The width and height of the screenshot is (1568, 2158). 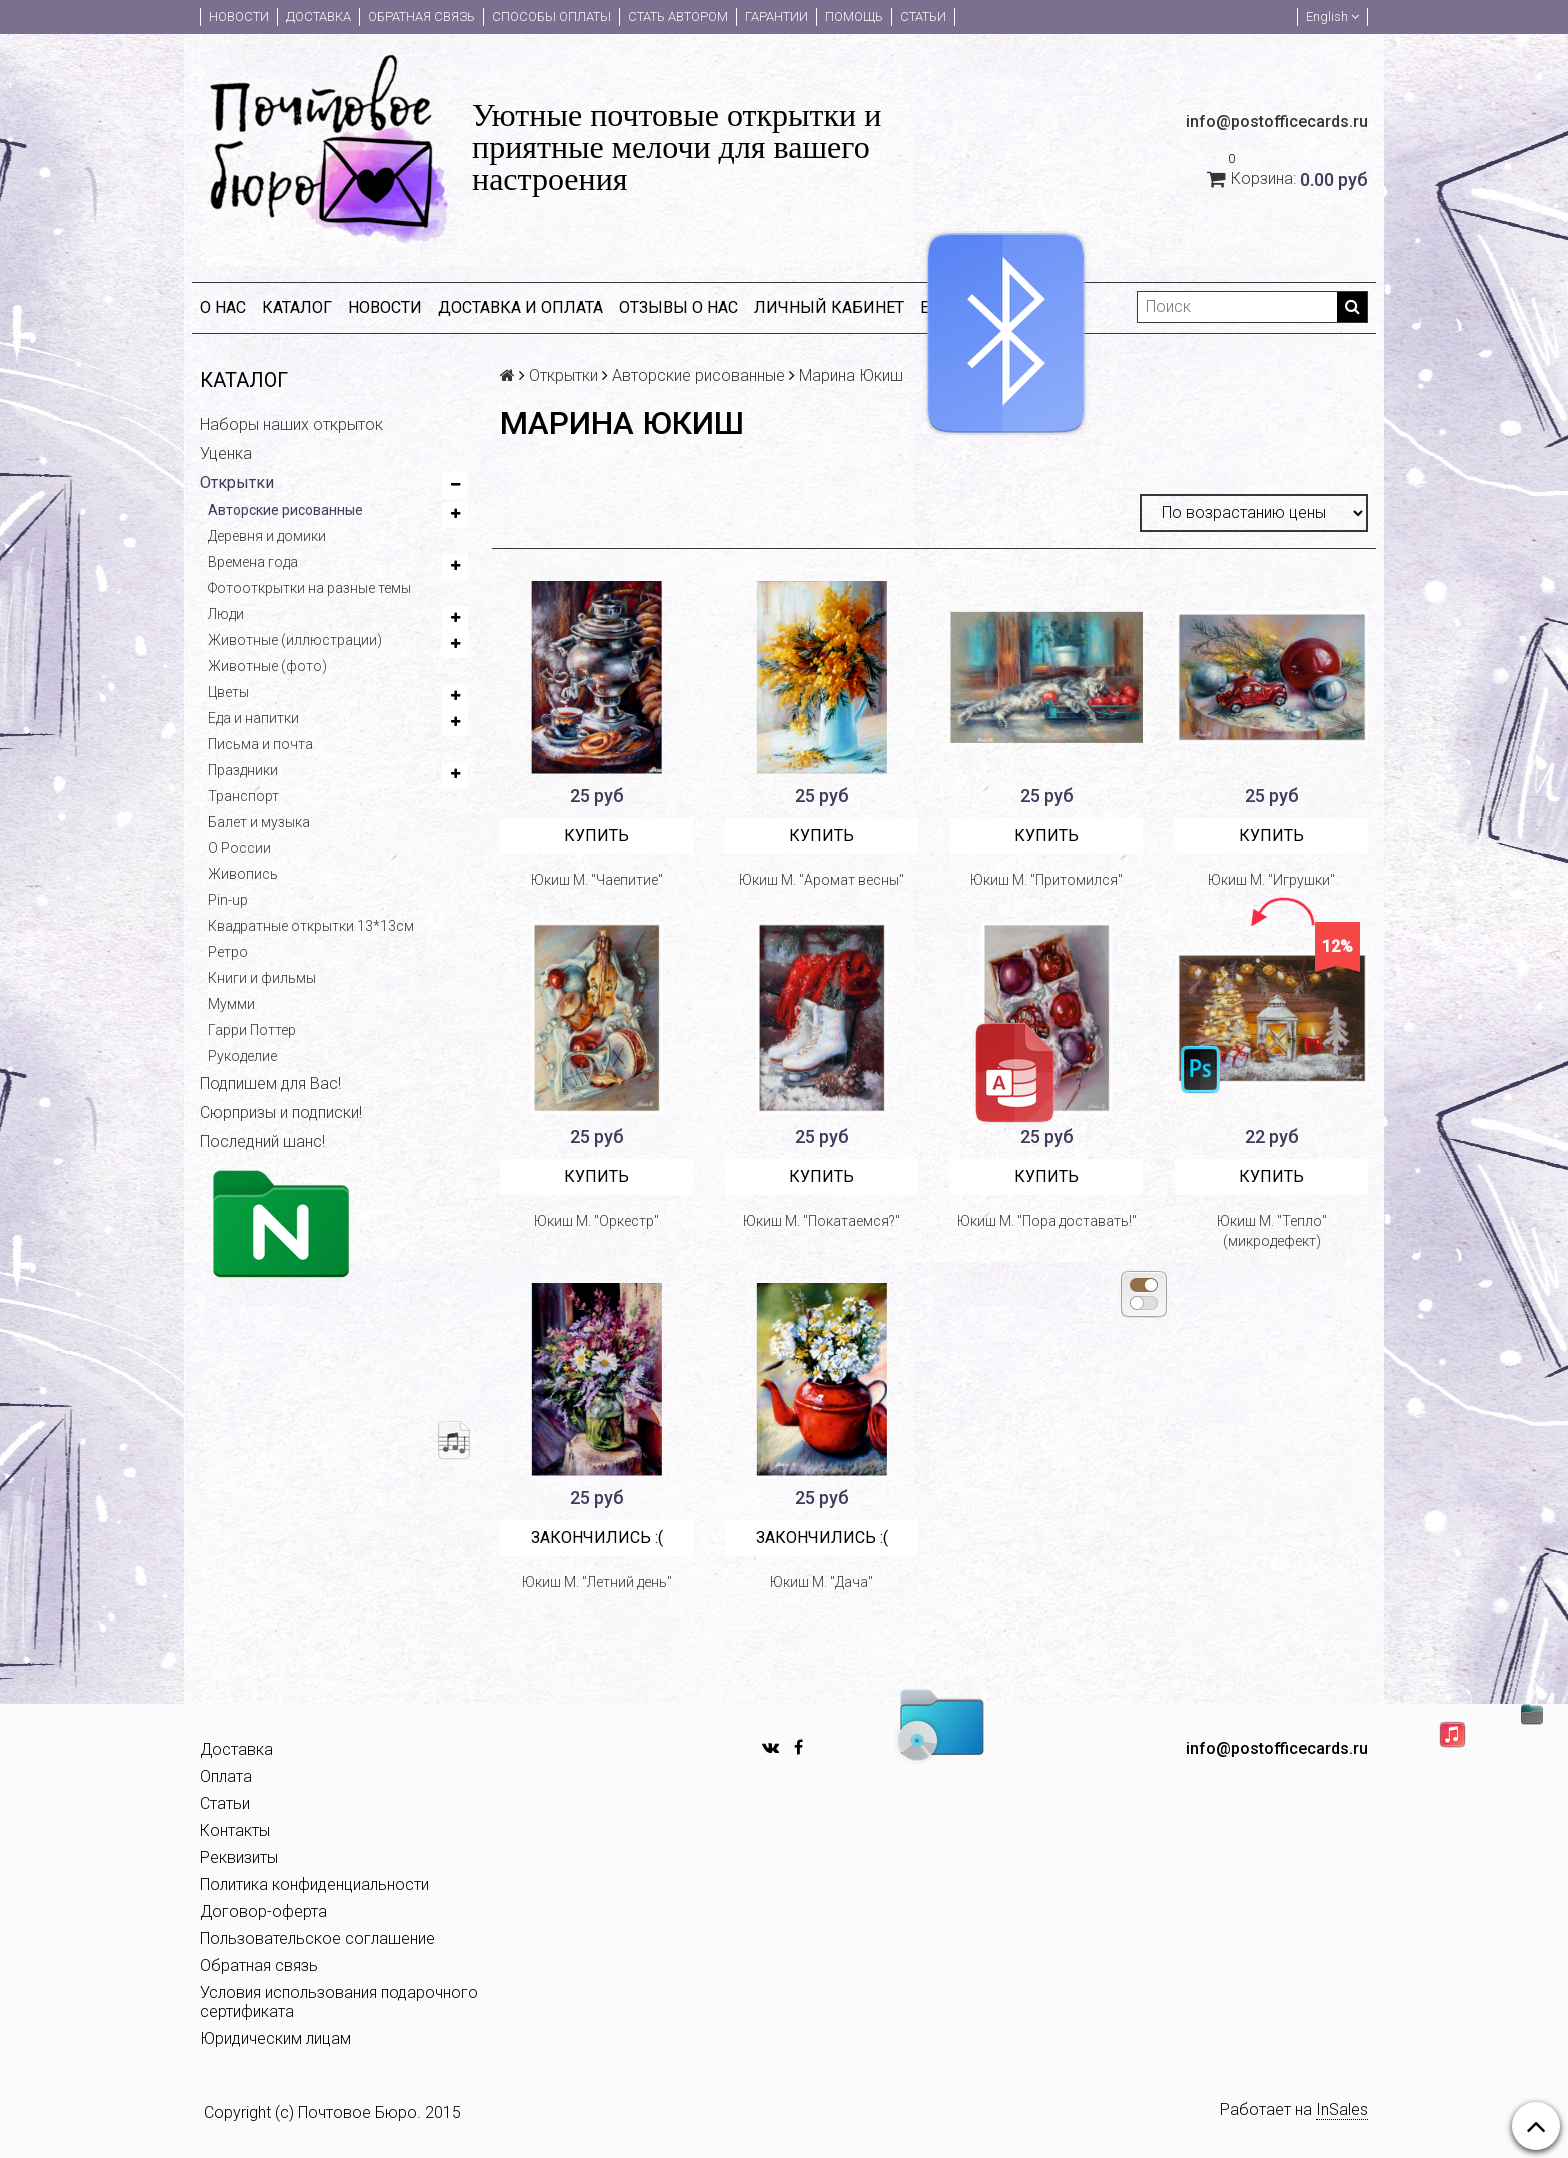 I want to click on open system settings or preferences, so click(x=1144, y=1294).